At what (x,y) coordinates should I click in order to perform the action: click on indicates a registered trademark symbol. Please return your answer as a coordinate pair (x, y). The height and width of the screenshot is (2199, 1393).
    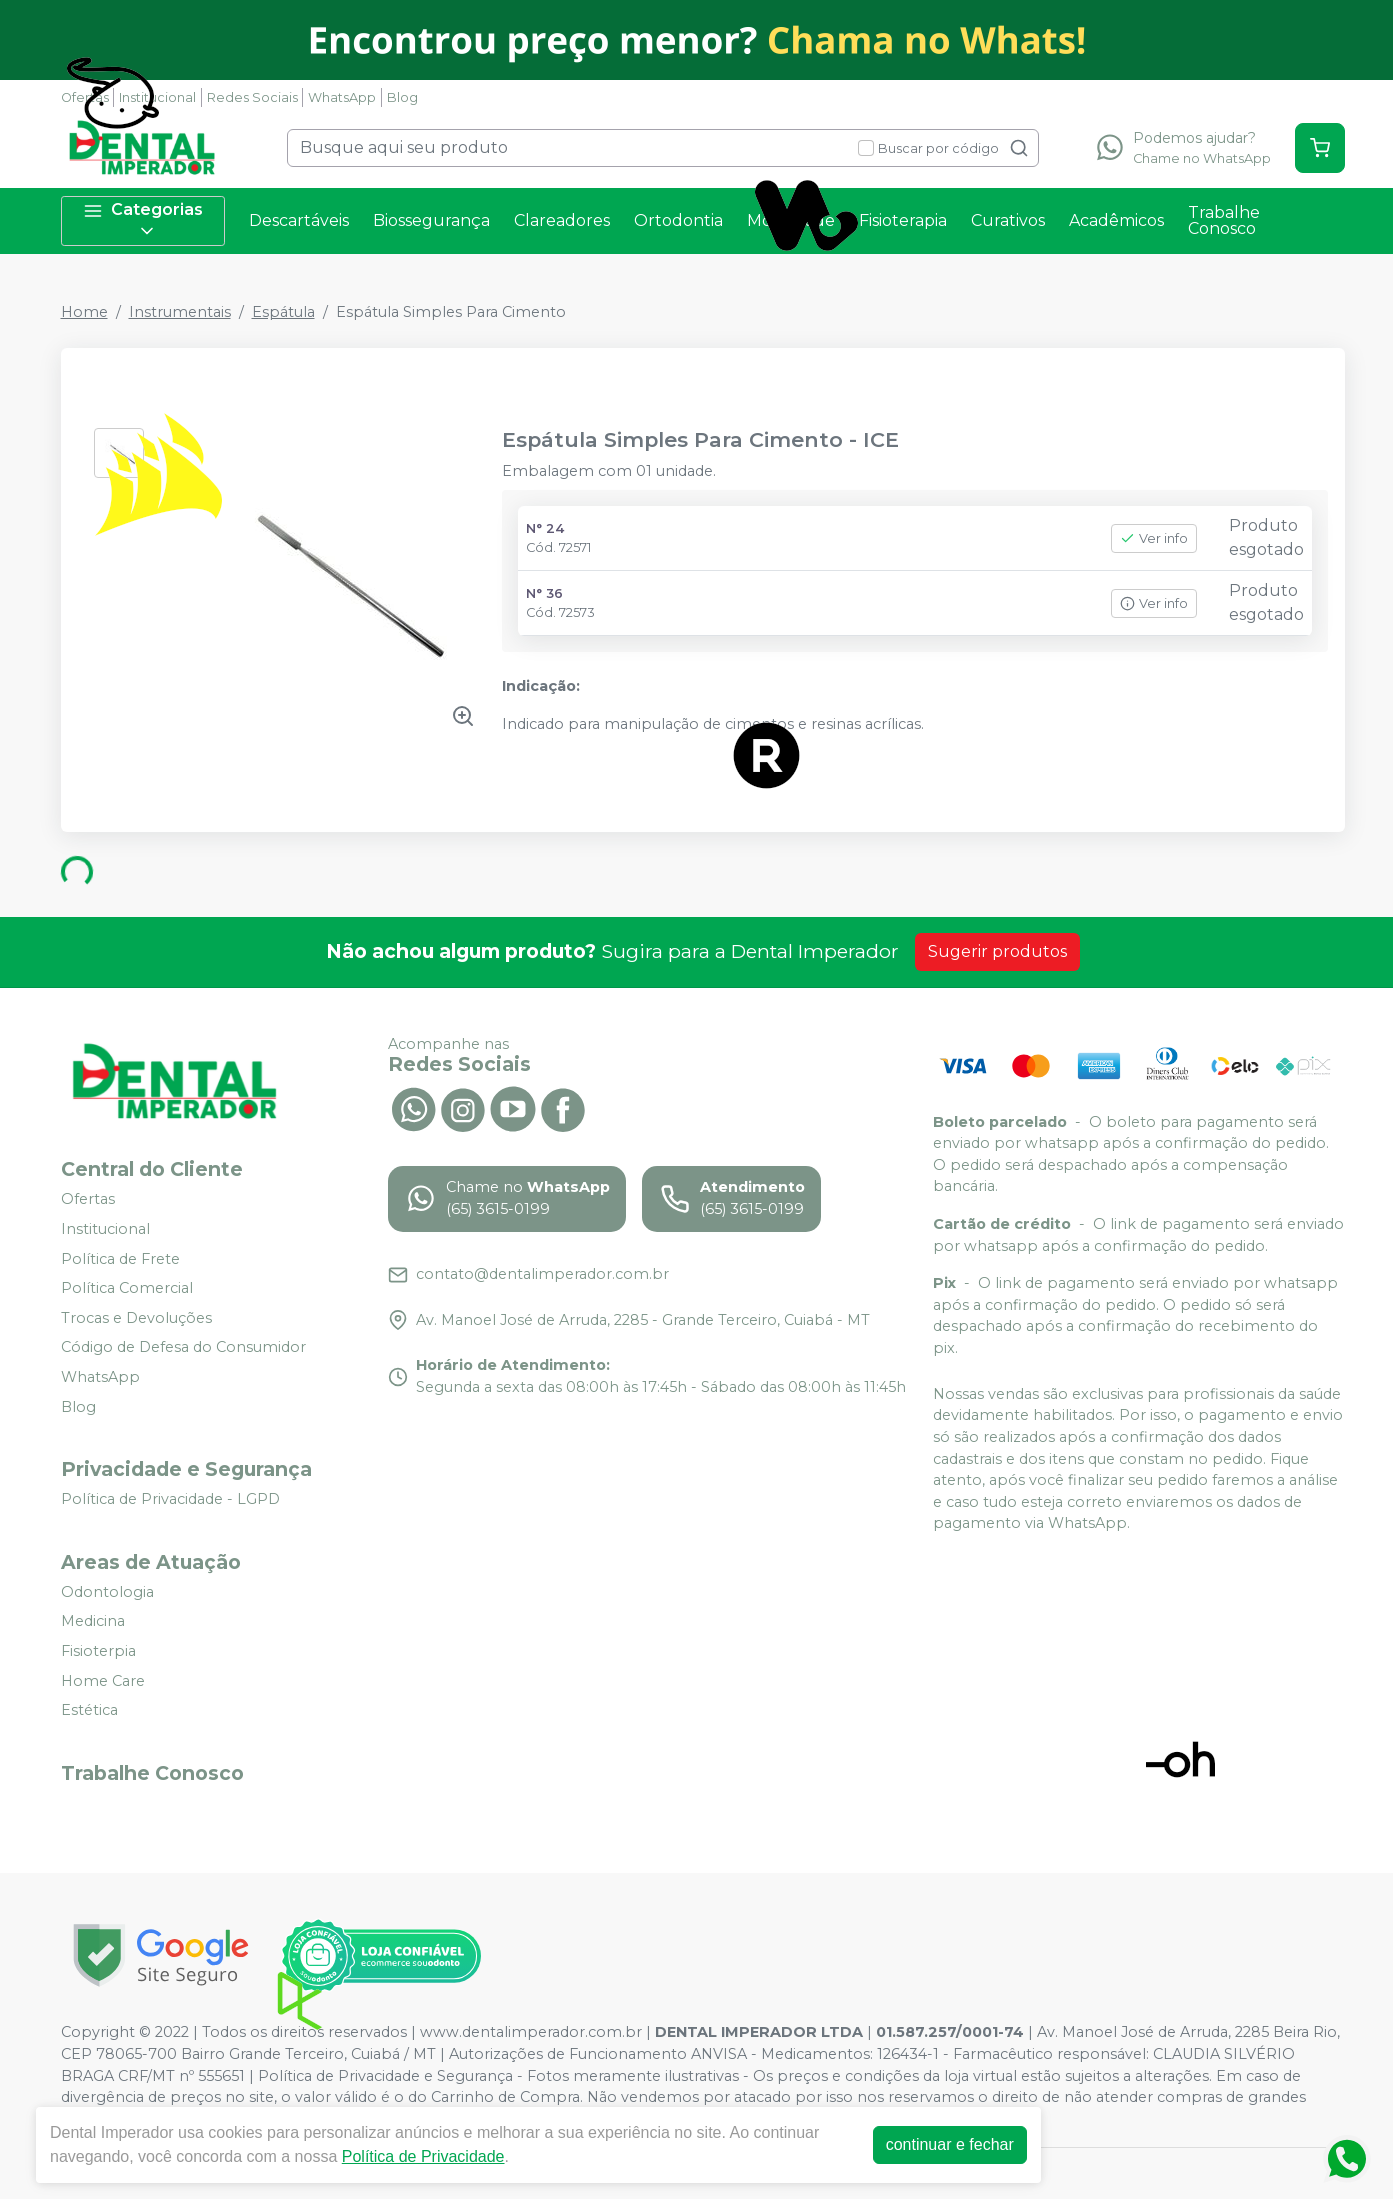
    Looking at the image, I should click on (766, 755).